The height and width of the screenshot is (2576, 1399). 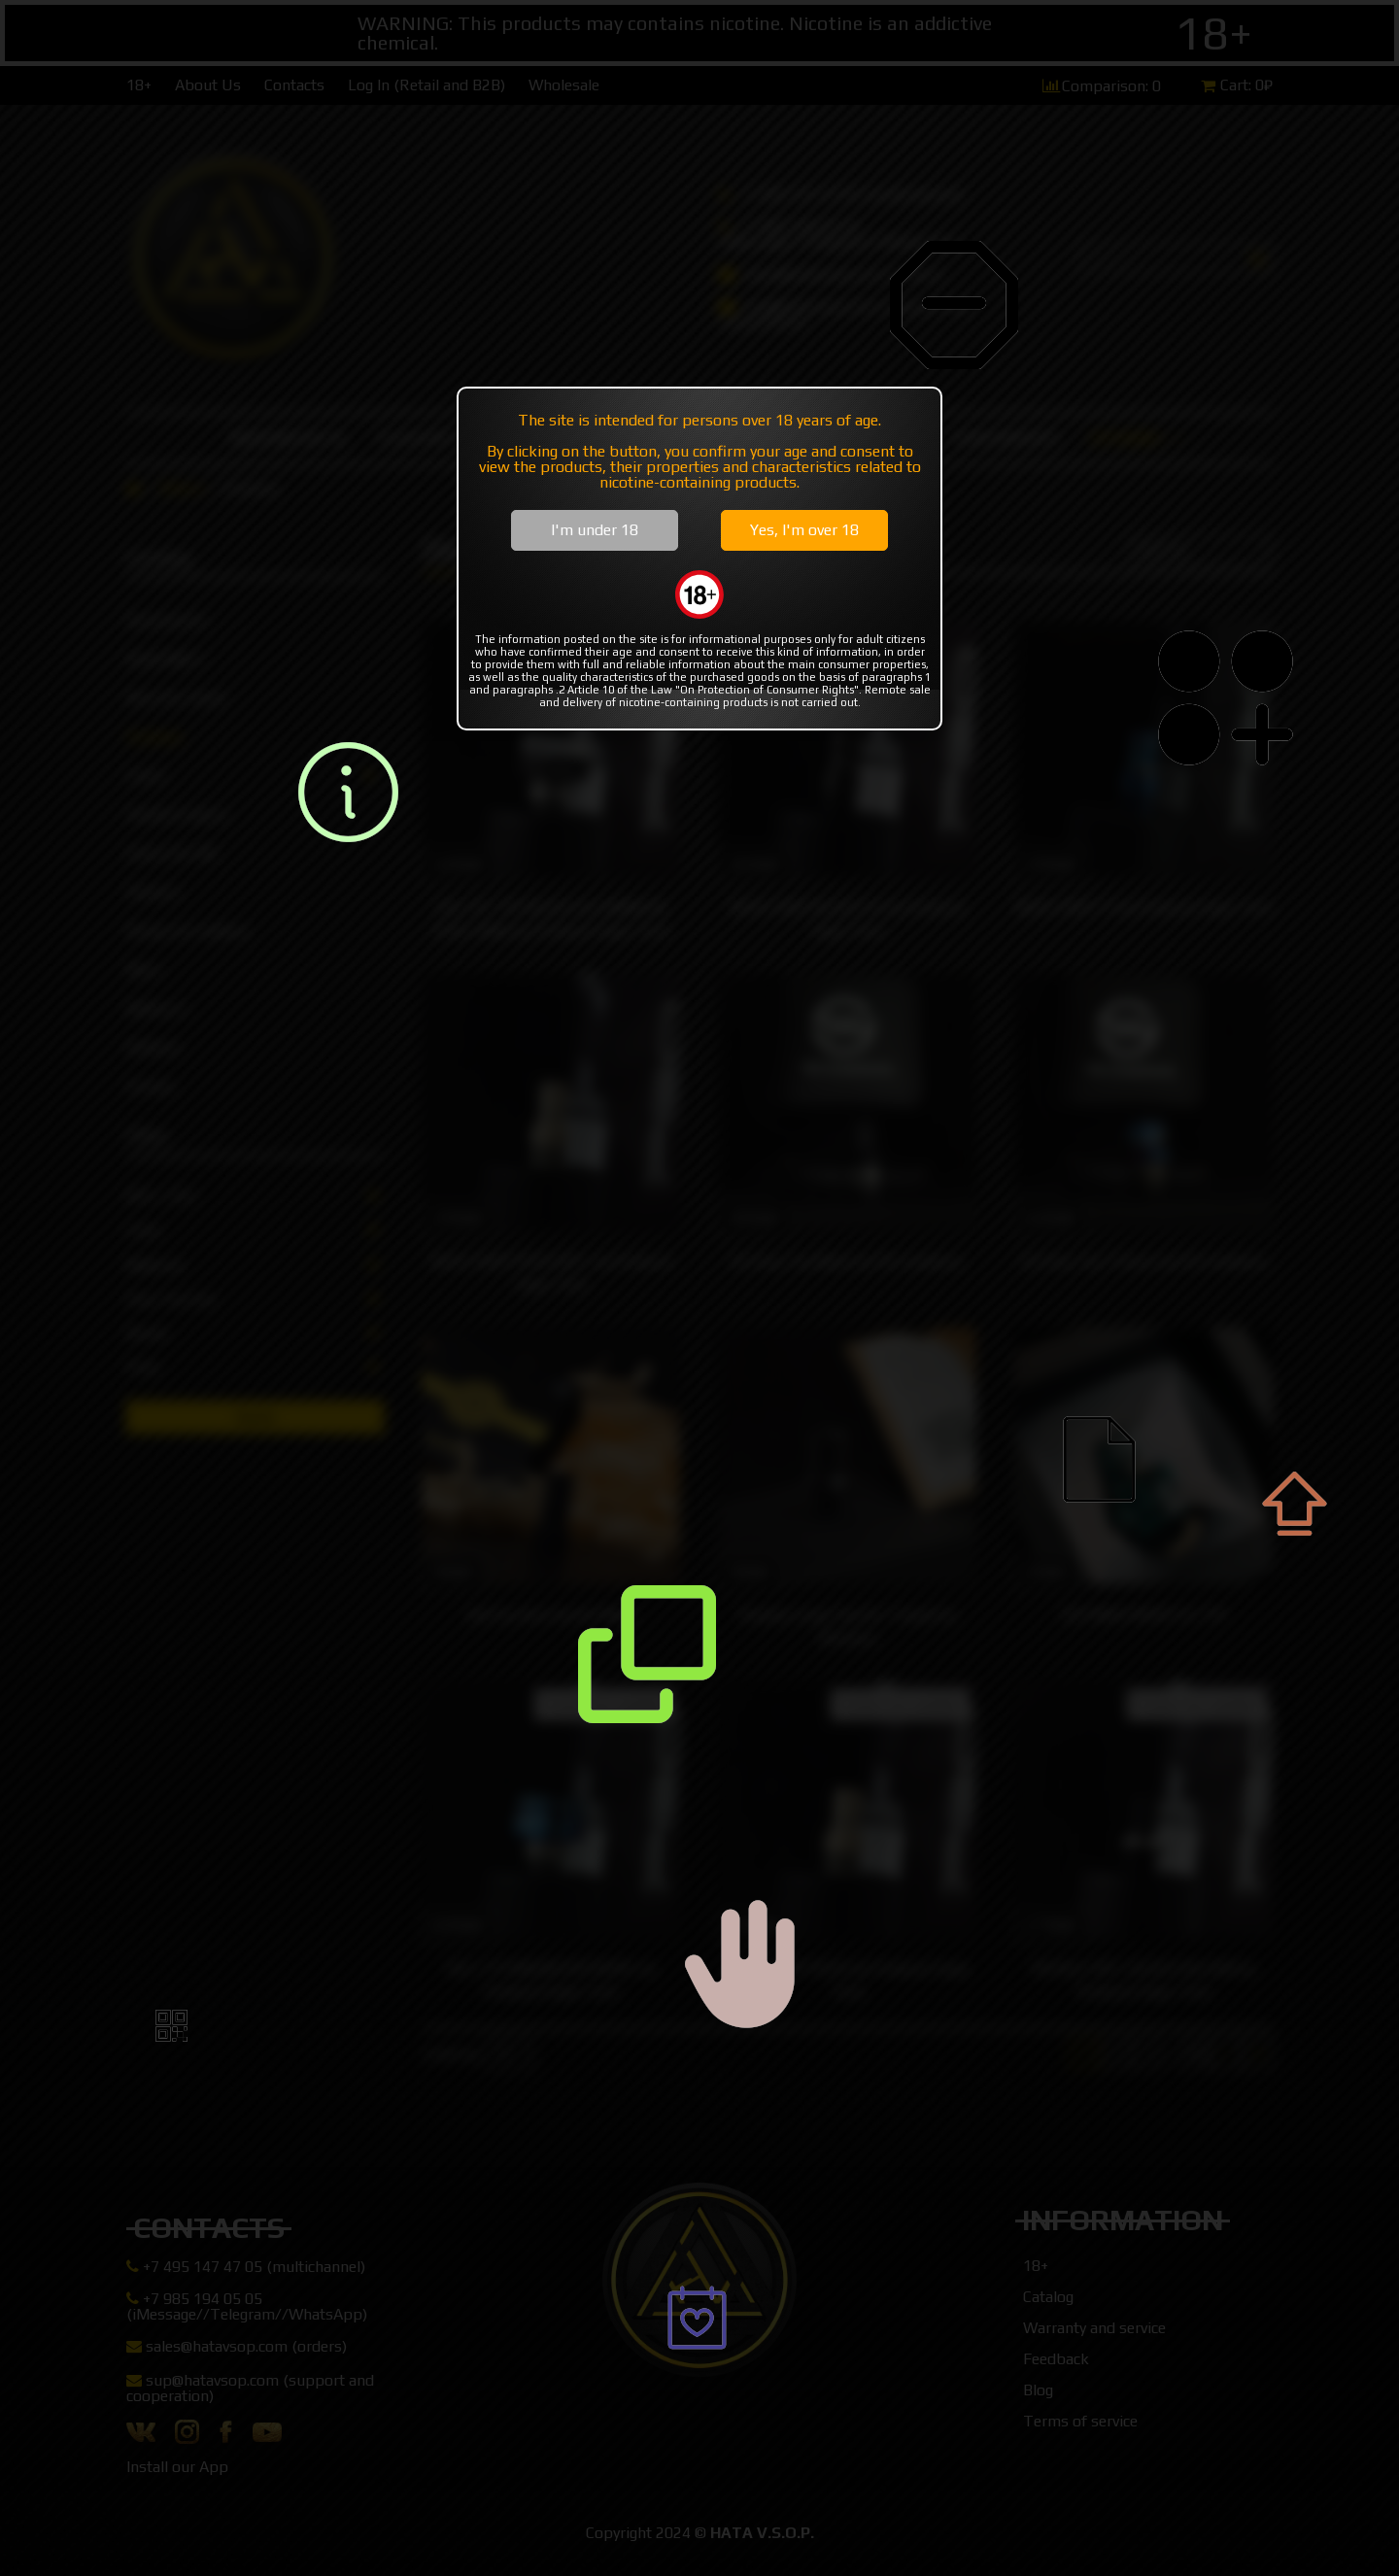 I want to click on scan or generate a QR code, so click(x=171, y=2025).